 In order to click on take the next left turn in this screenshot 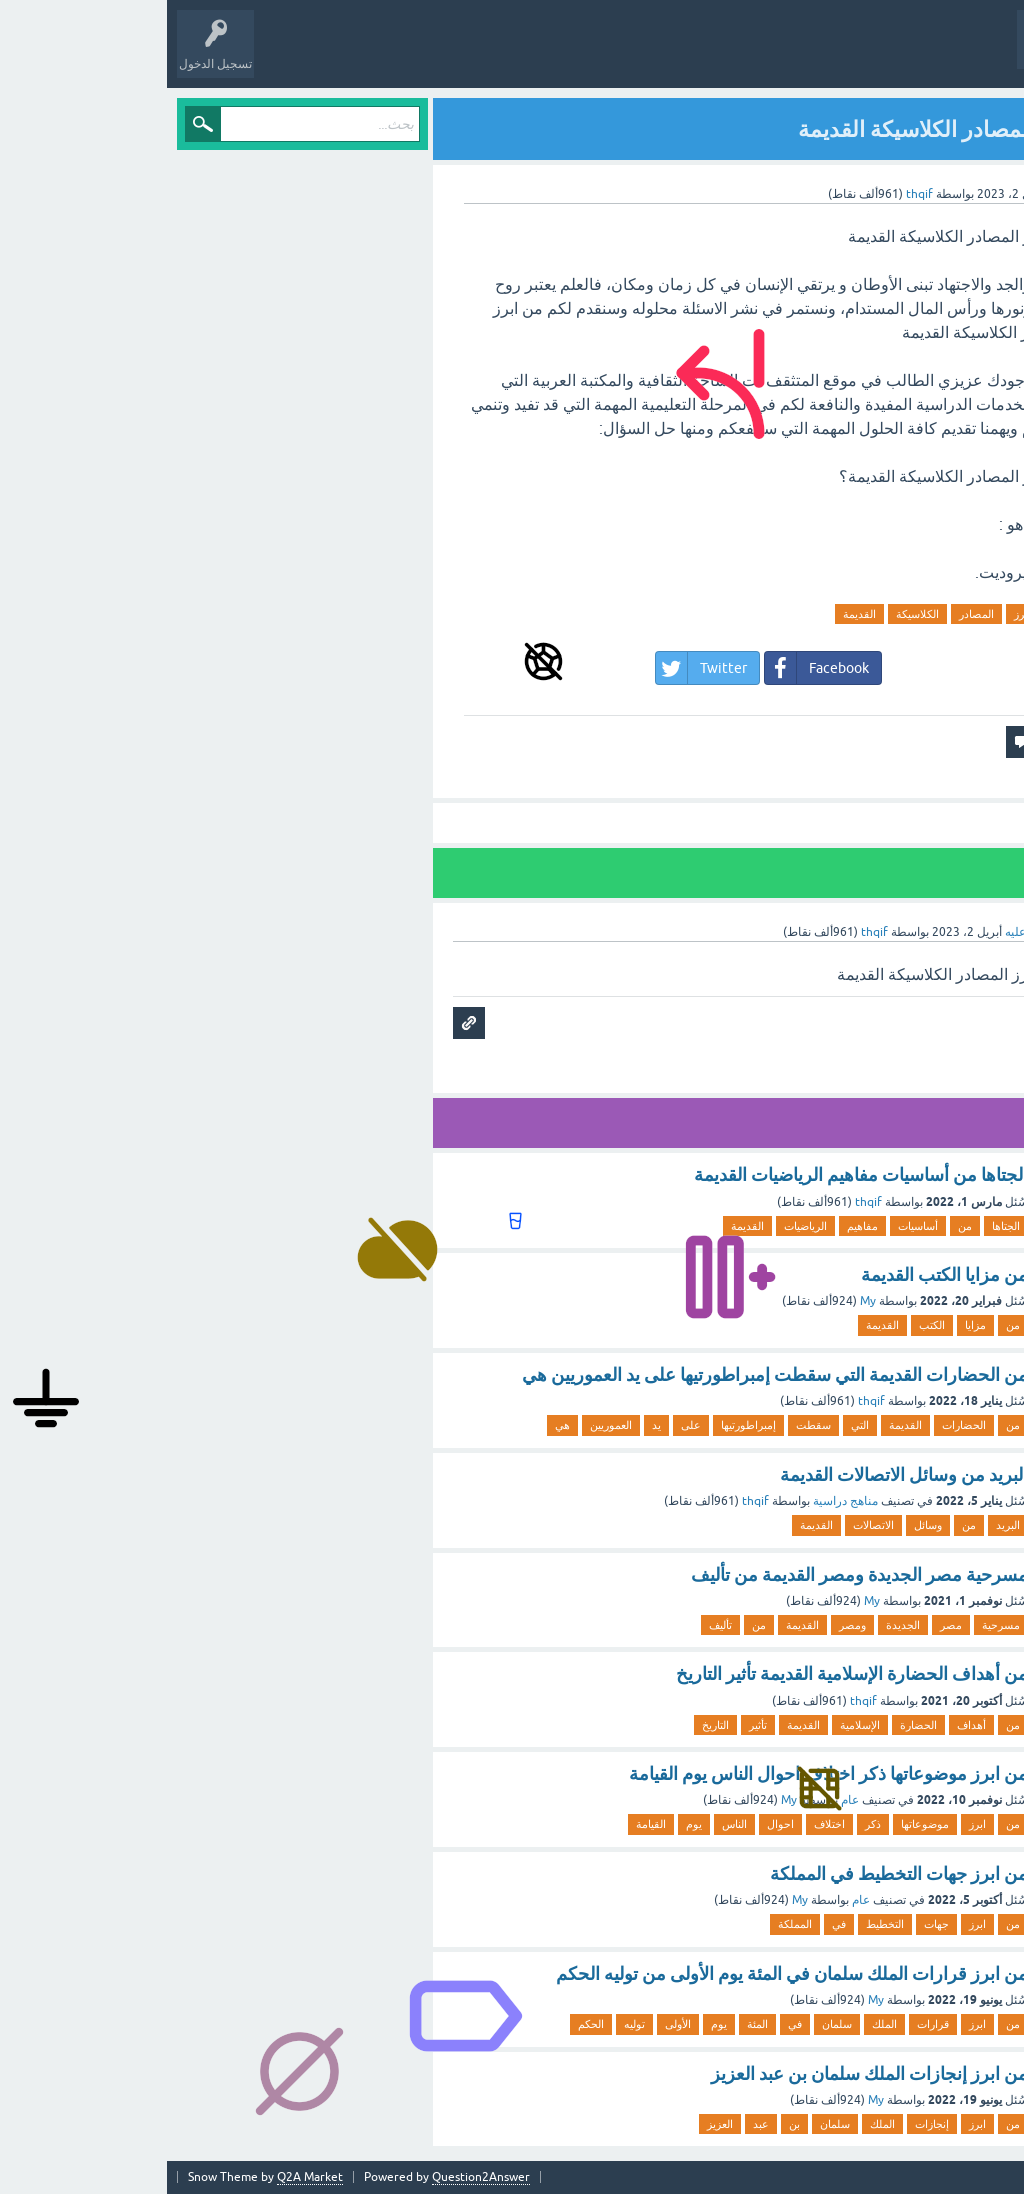, I will do `click(726, 384)`.